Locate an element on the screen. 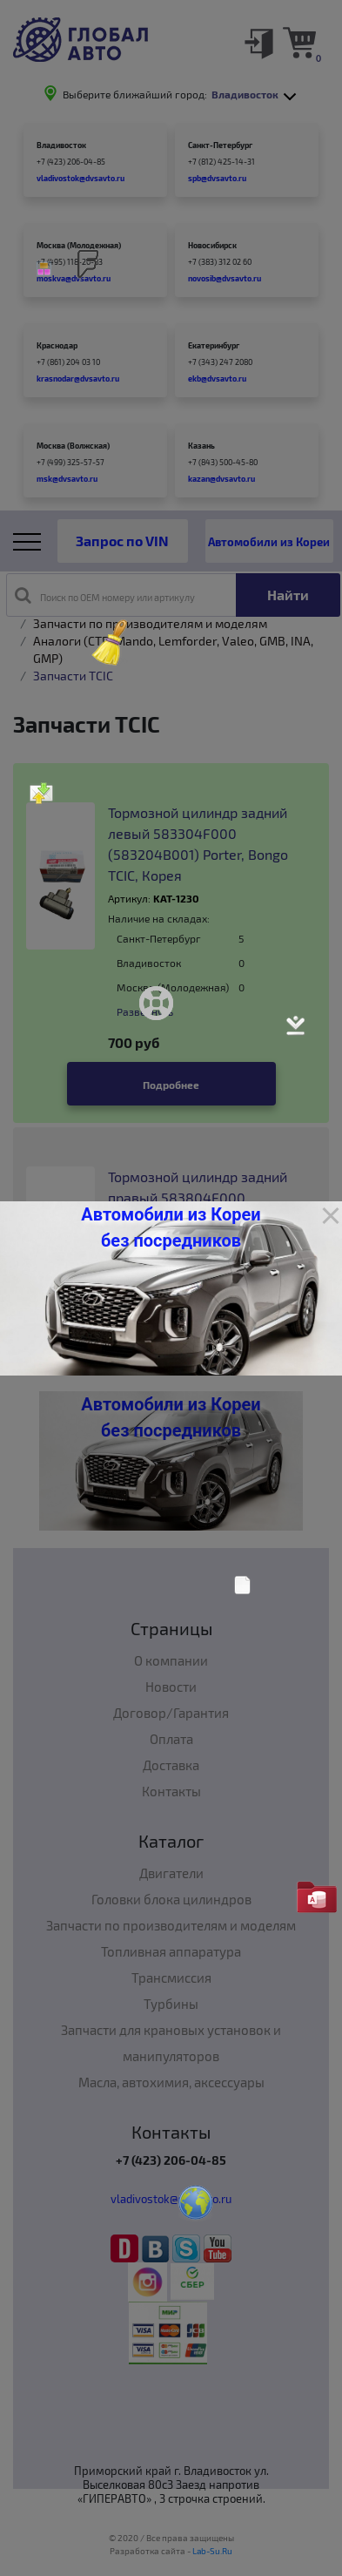 The width and height of the screenshot is (342, 2576). connect your foursquare account is located at coordinates (87, 264).